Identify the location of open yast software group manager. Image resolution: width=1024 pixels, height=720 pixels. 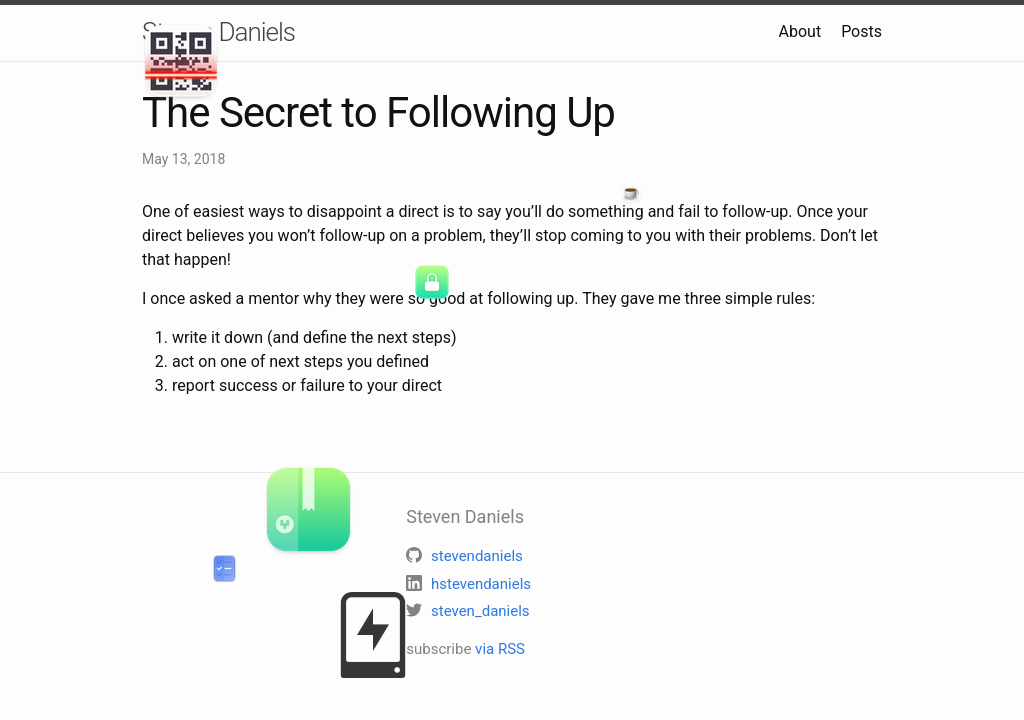
(308, 509).